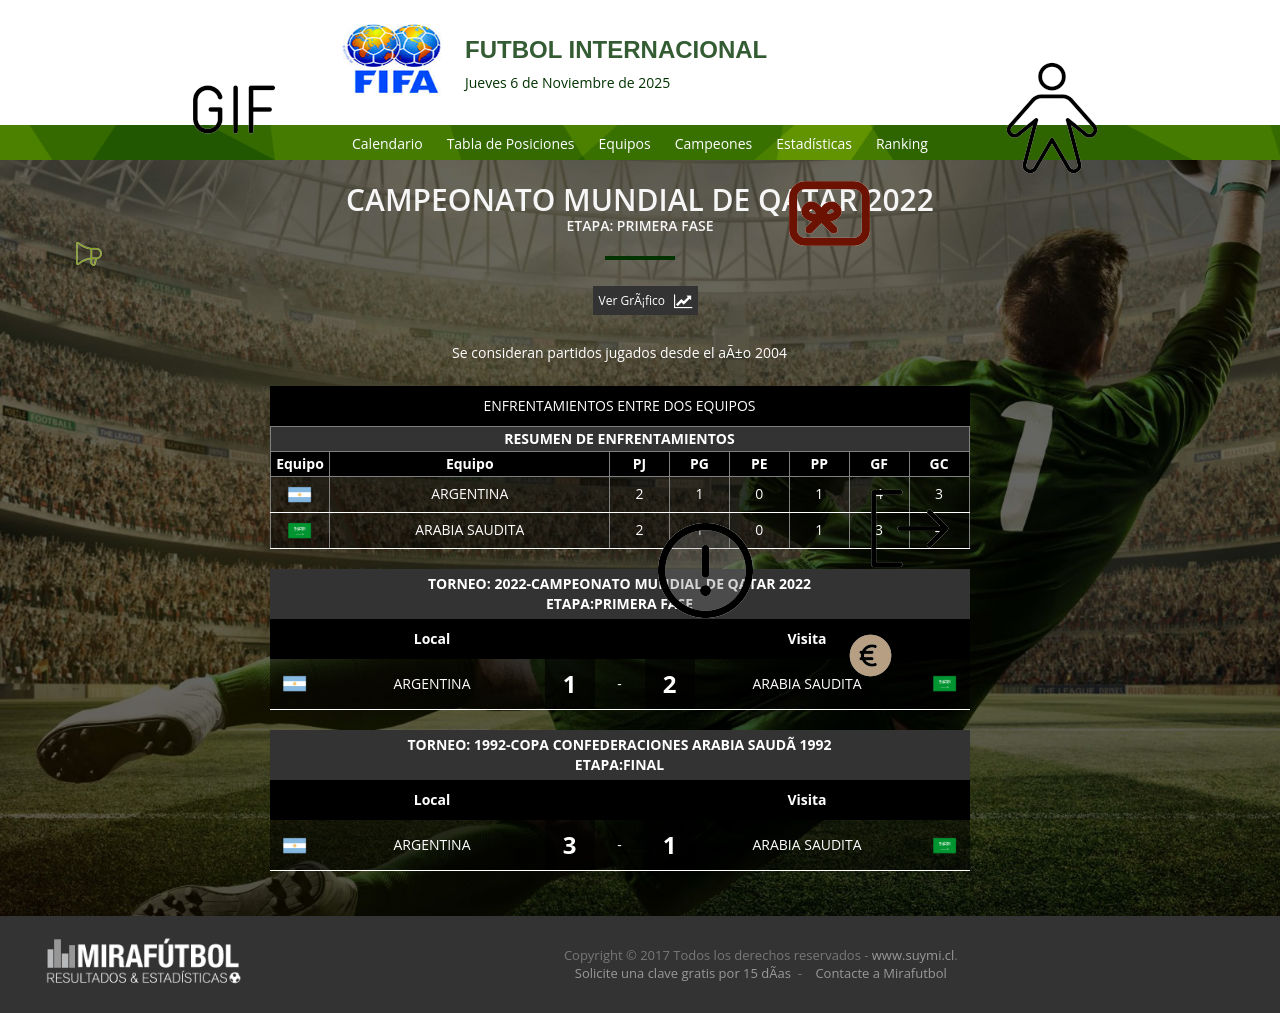 Image resolution: width=1280 pixels, height=1013 pixels. I want to click on sign out of your account, so click(906, 528).